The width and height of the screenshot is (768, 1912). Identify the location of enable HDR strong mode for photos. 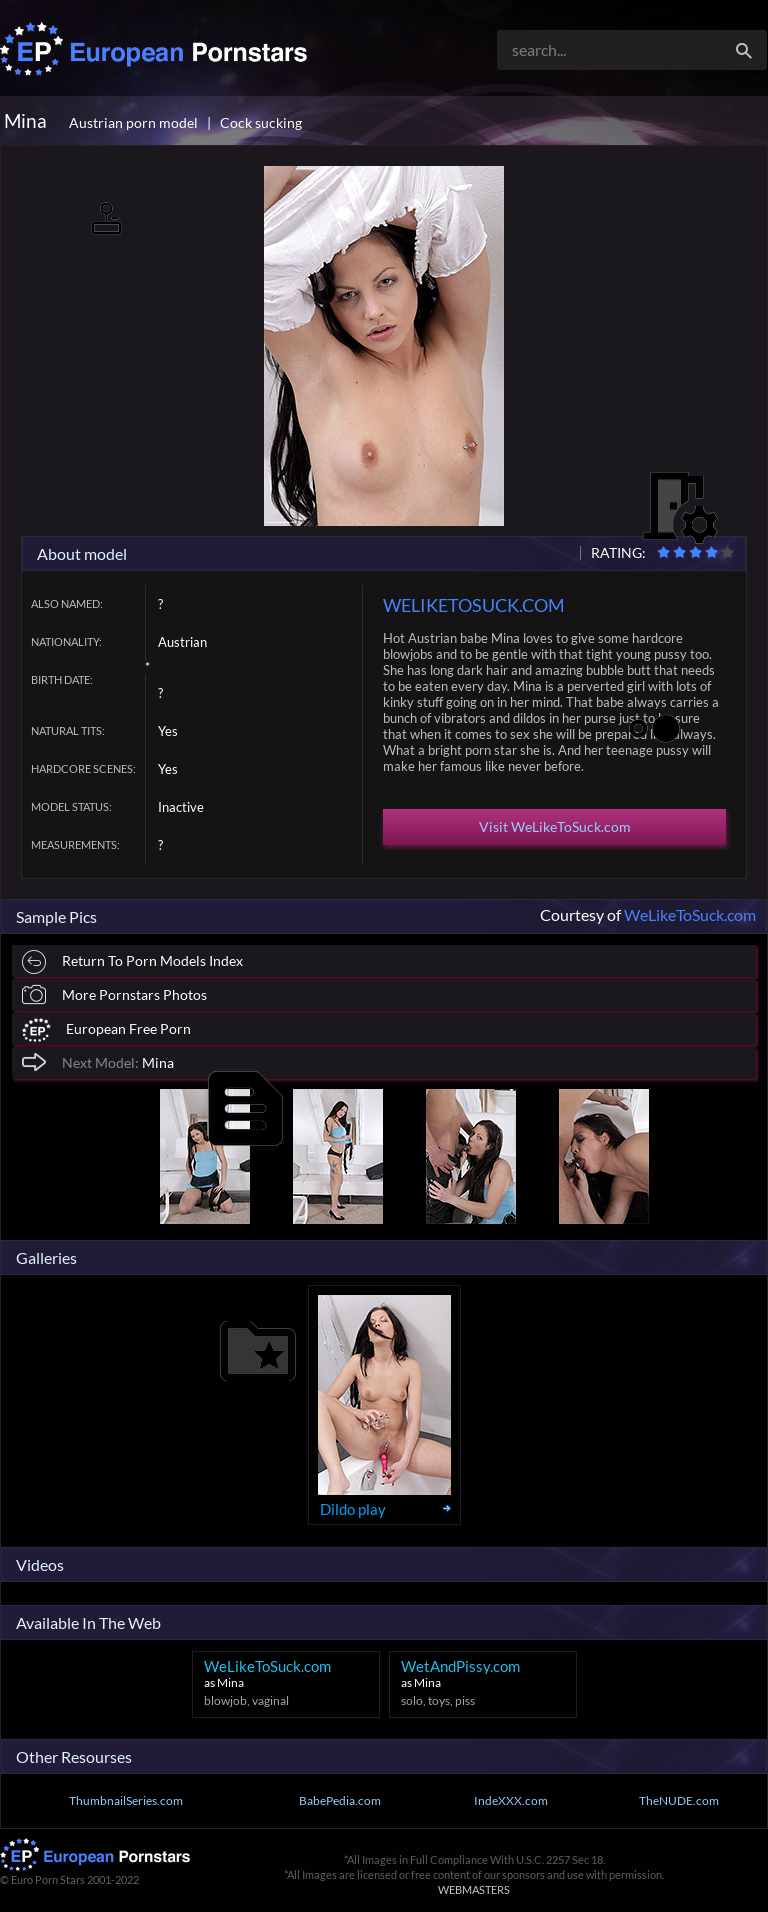
(654, 728).